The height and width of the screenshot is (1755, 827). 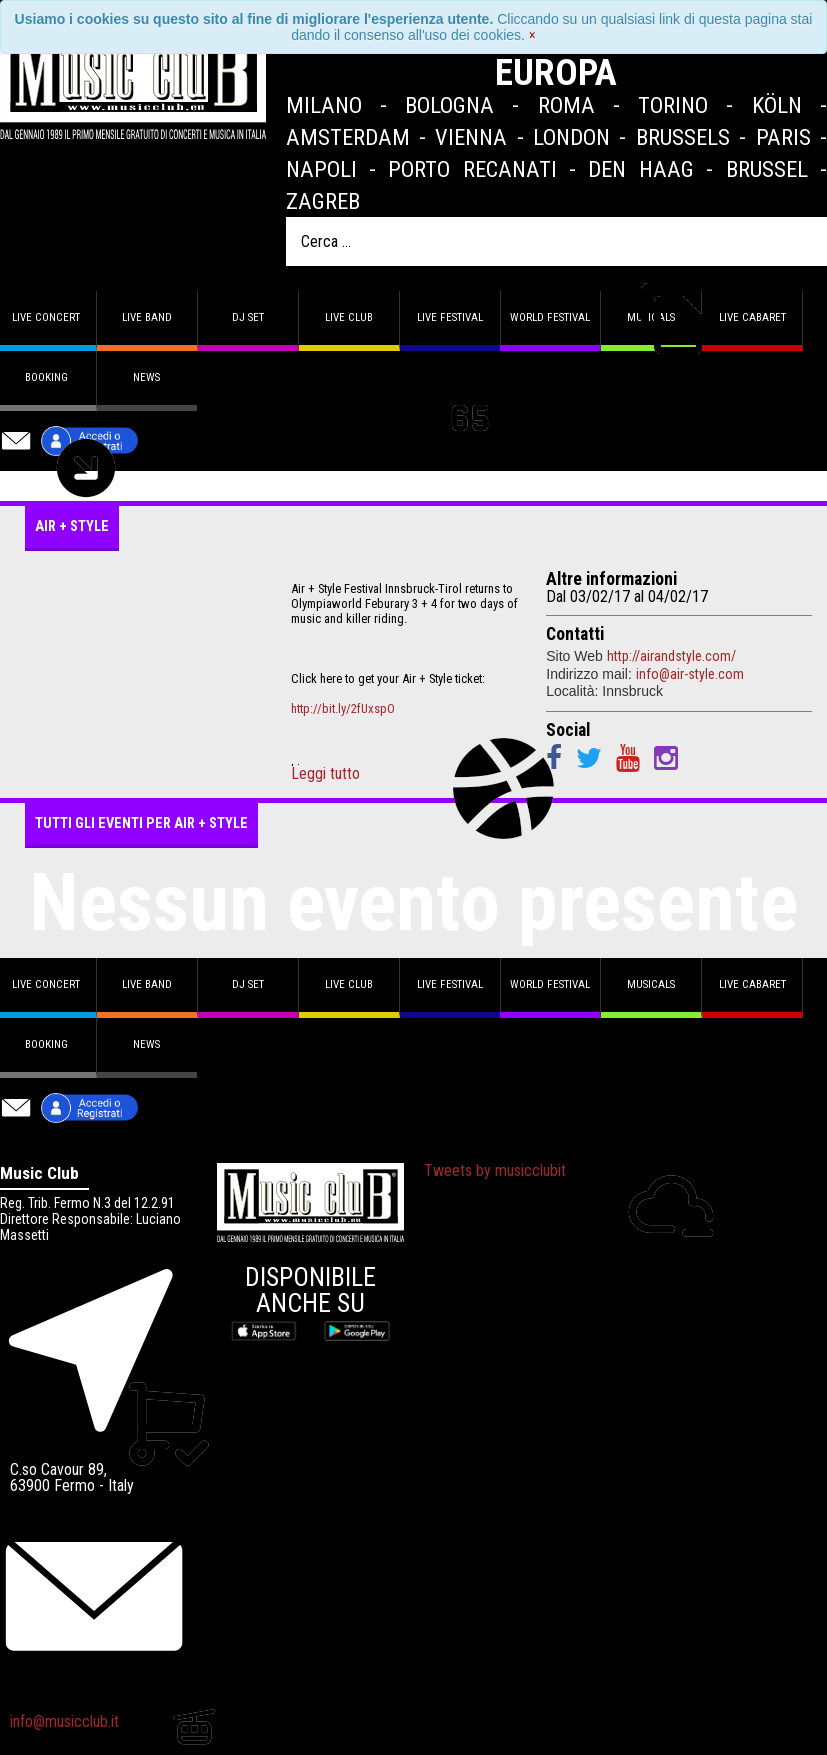 What do you see at coordinates (86, 468) in the screenshot?
I see `navigate to the next section diagonally` at bounding box center [86, 468].